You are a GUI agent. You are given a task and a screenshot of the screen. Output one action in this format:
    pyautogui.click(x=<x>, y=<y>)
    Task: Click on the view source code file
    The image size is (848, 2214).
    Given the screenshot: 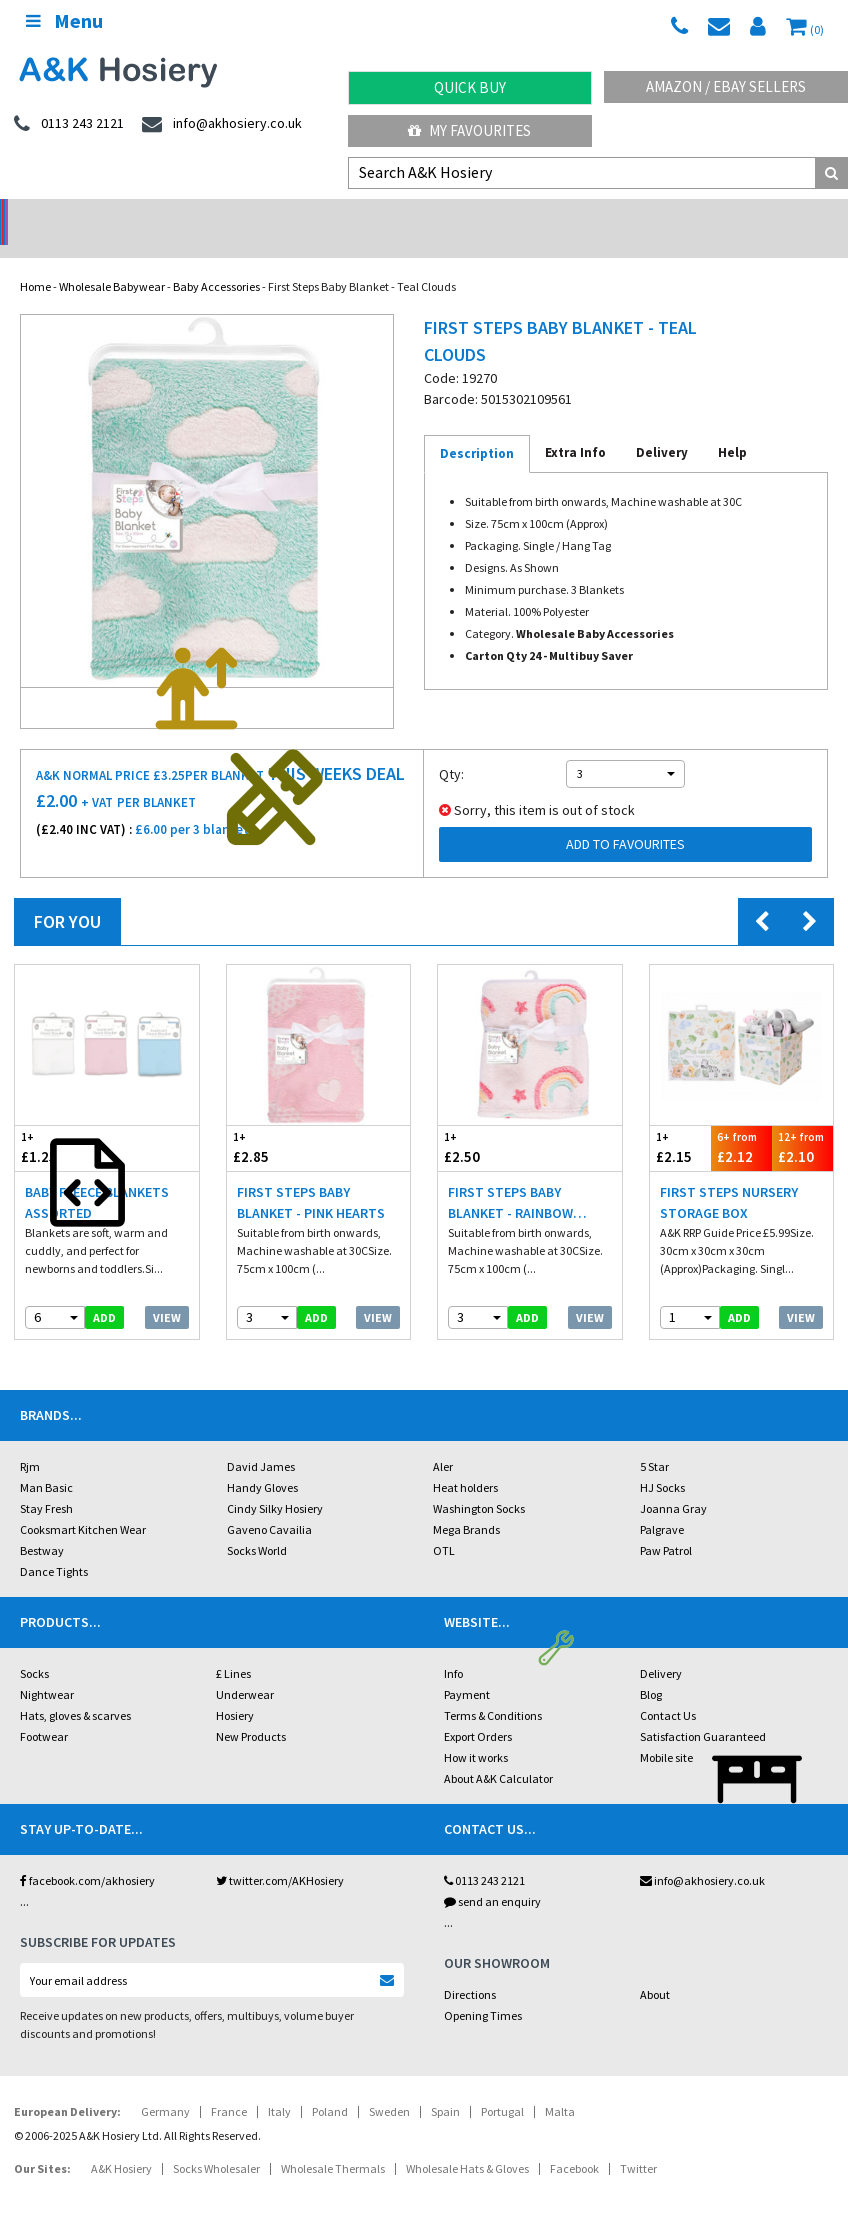 What is the action you would take?
    pyautogui.click(x=87, y=1182)
    